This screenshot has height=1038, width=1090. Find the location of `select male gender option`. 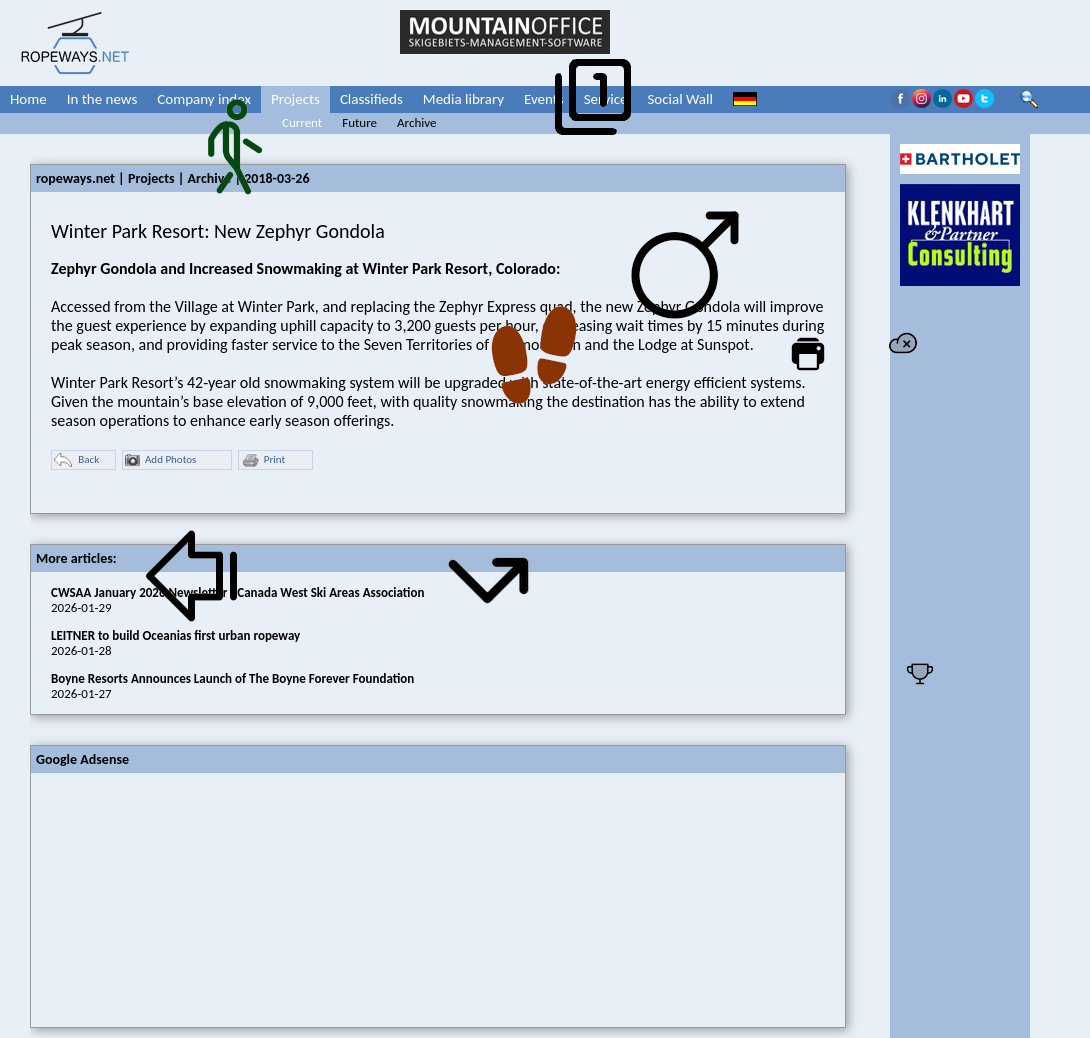

select male gender option is located at coordinates (685, 265).